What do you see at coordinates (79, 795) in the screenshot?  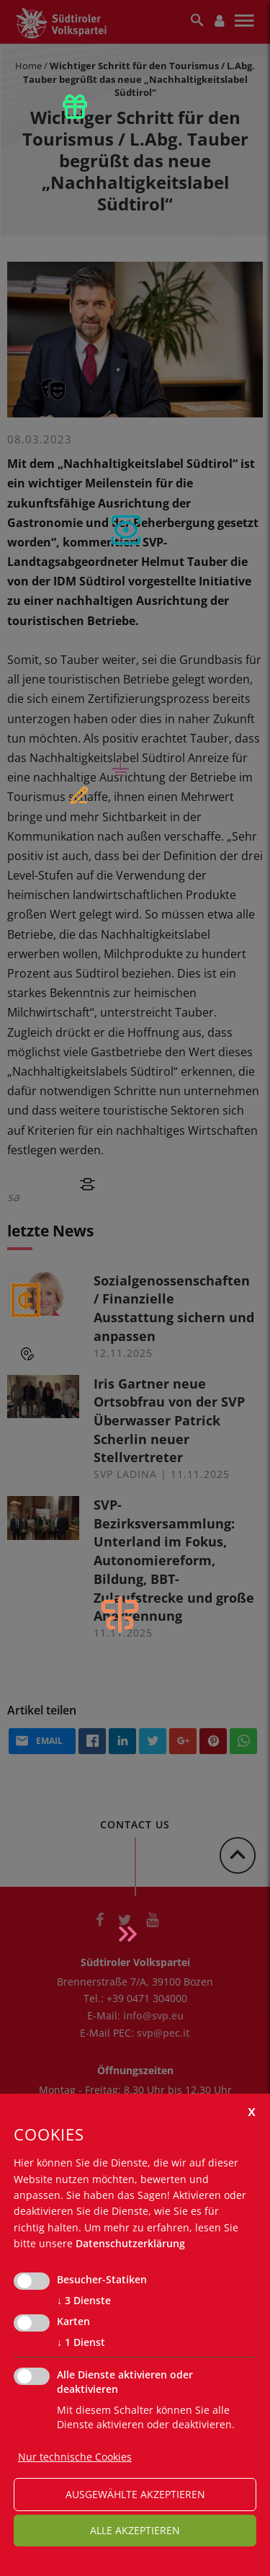 I see `edit text or content` at bounding box center [79, 795].